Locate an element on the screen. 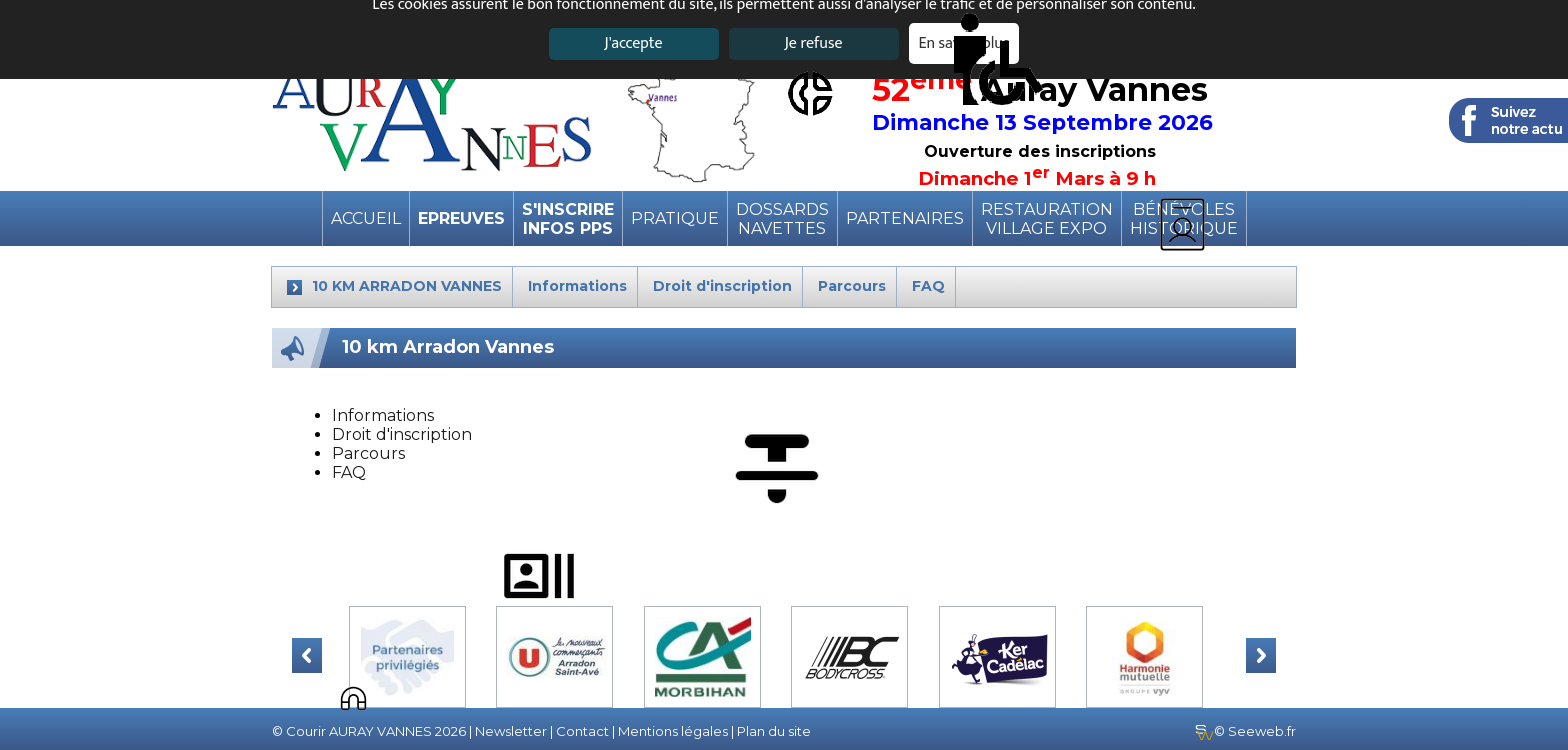  toggle magnetic snapping for alignment is located at coordinates (353, 698).